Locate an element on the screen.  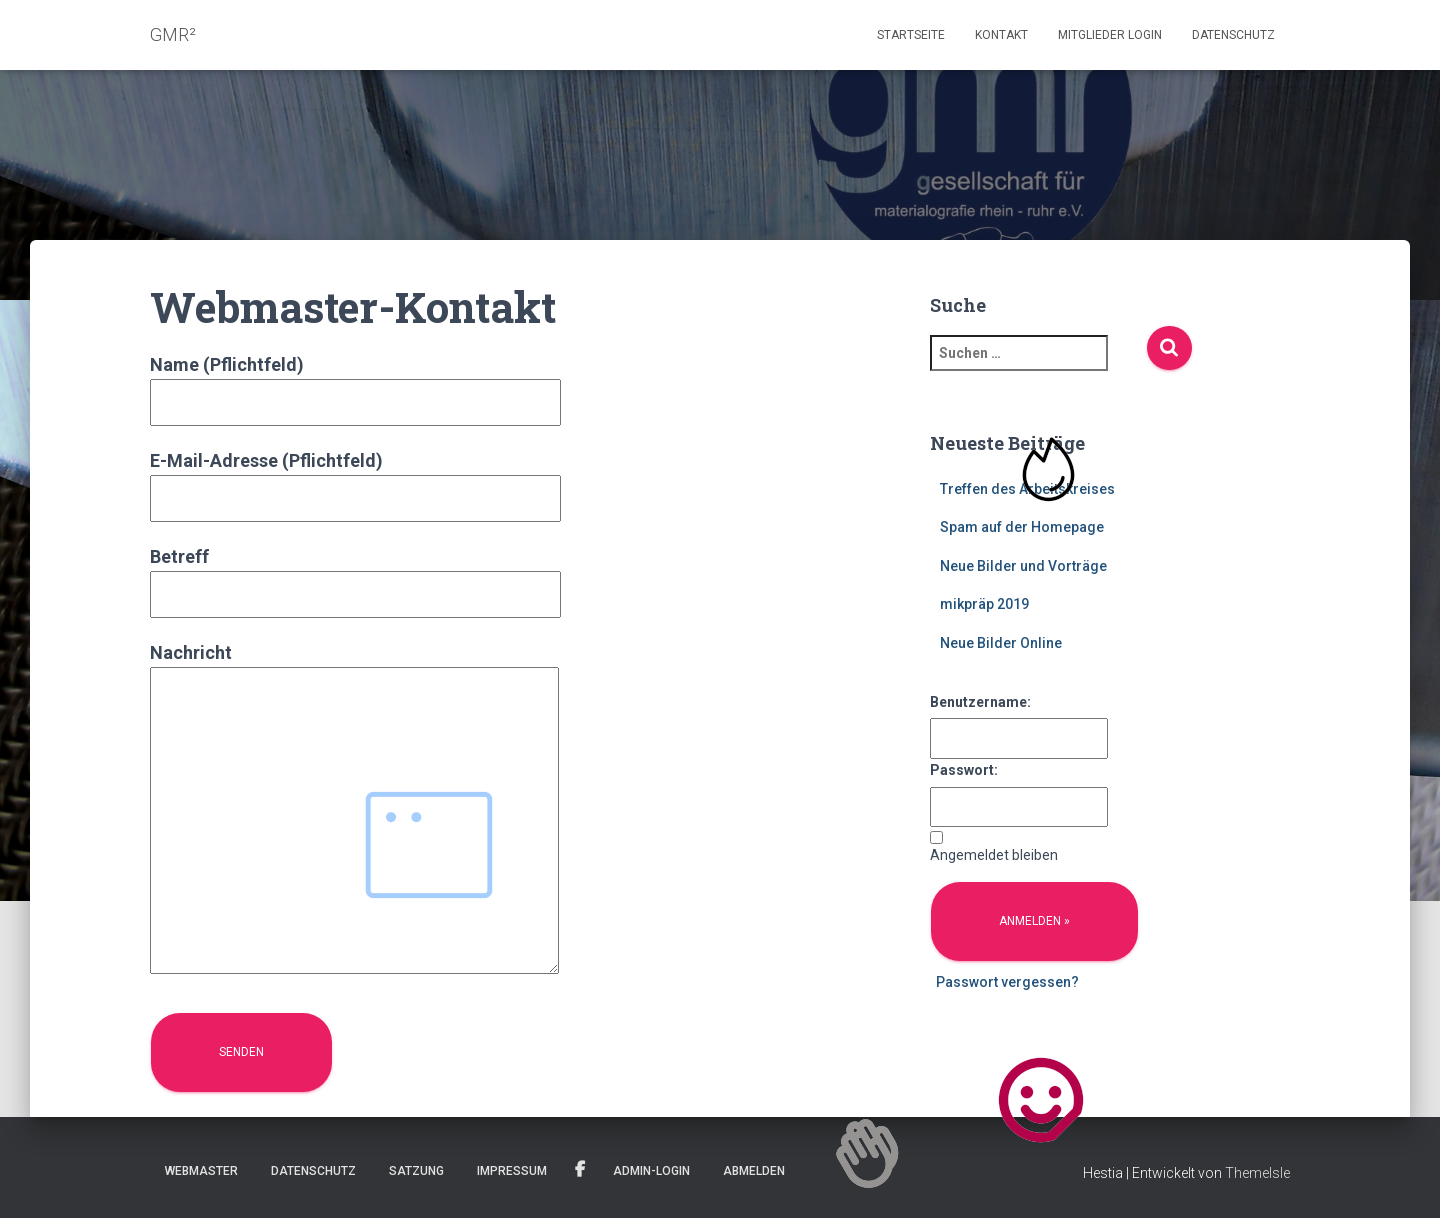
add a sticker to your message is located at coordinates (1041, 1100).